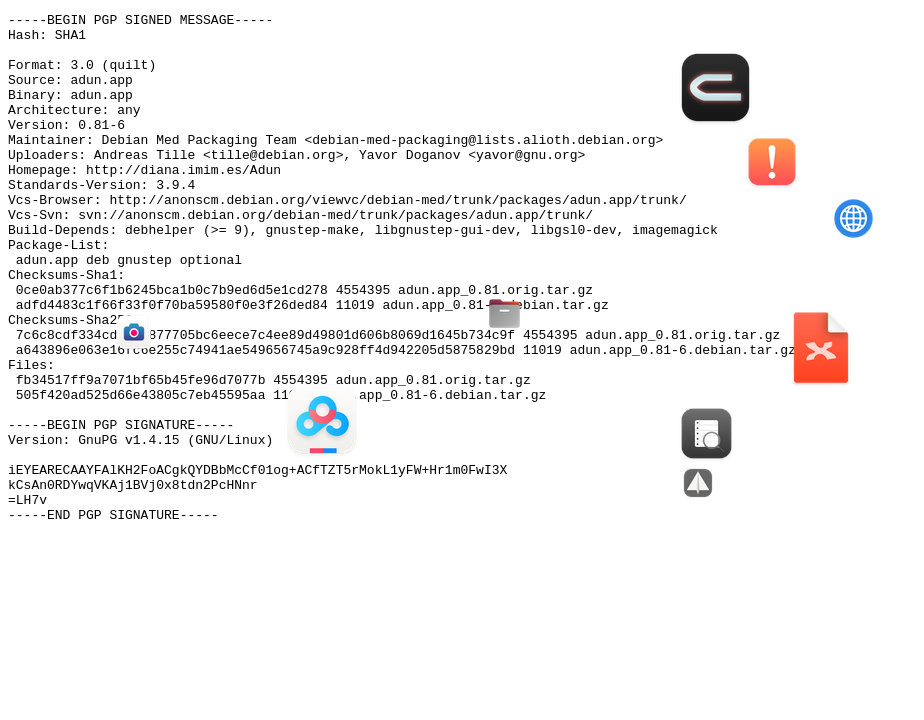 The width and height of the screenshot is (924, 720). Describe the element at coordinates (322, 419) in the screenshot. I see `open Baidu Netdisk cloud storage app` at that location.